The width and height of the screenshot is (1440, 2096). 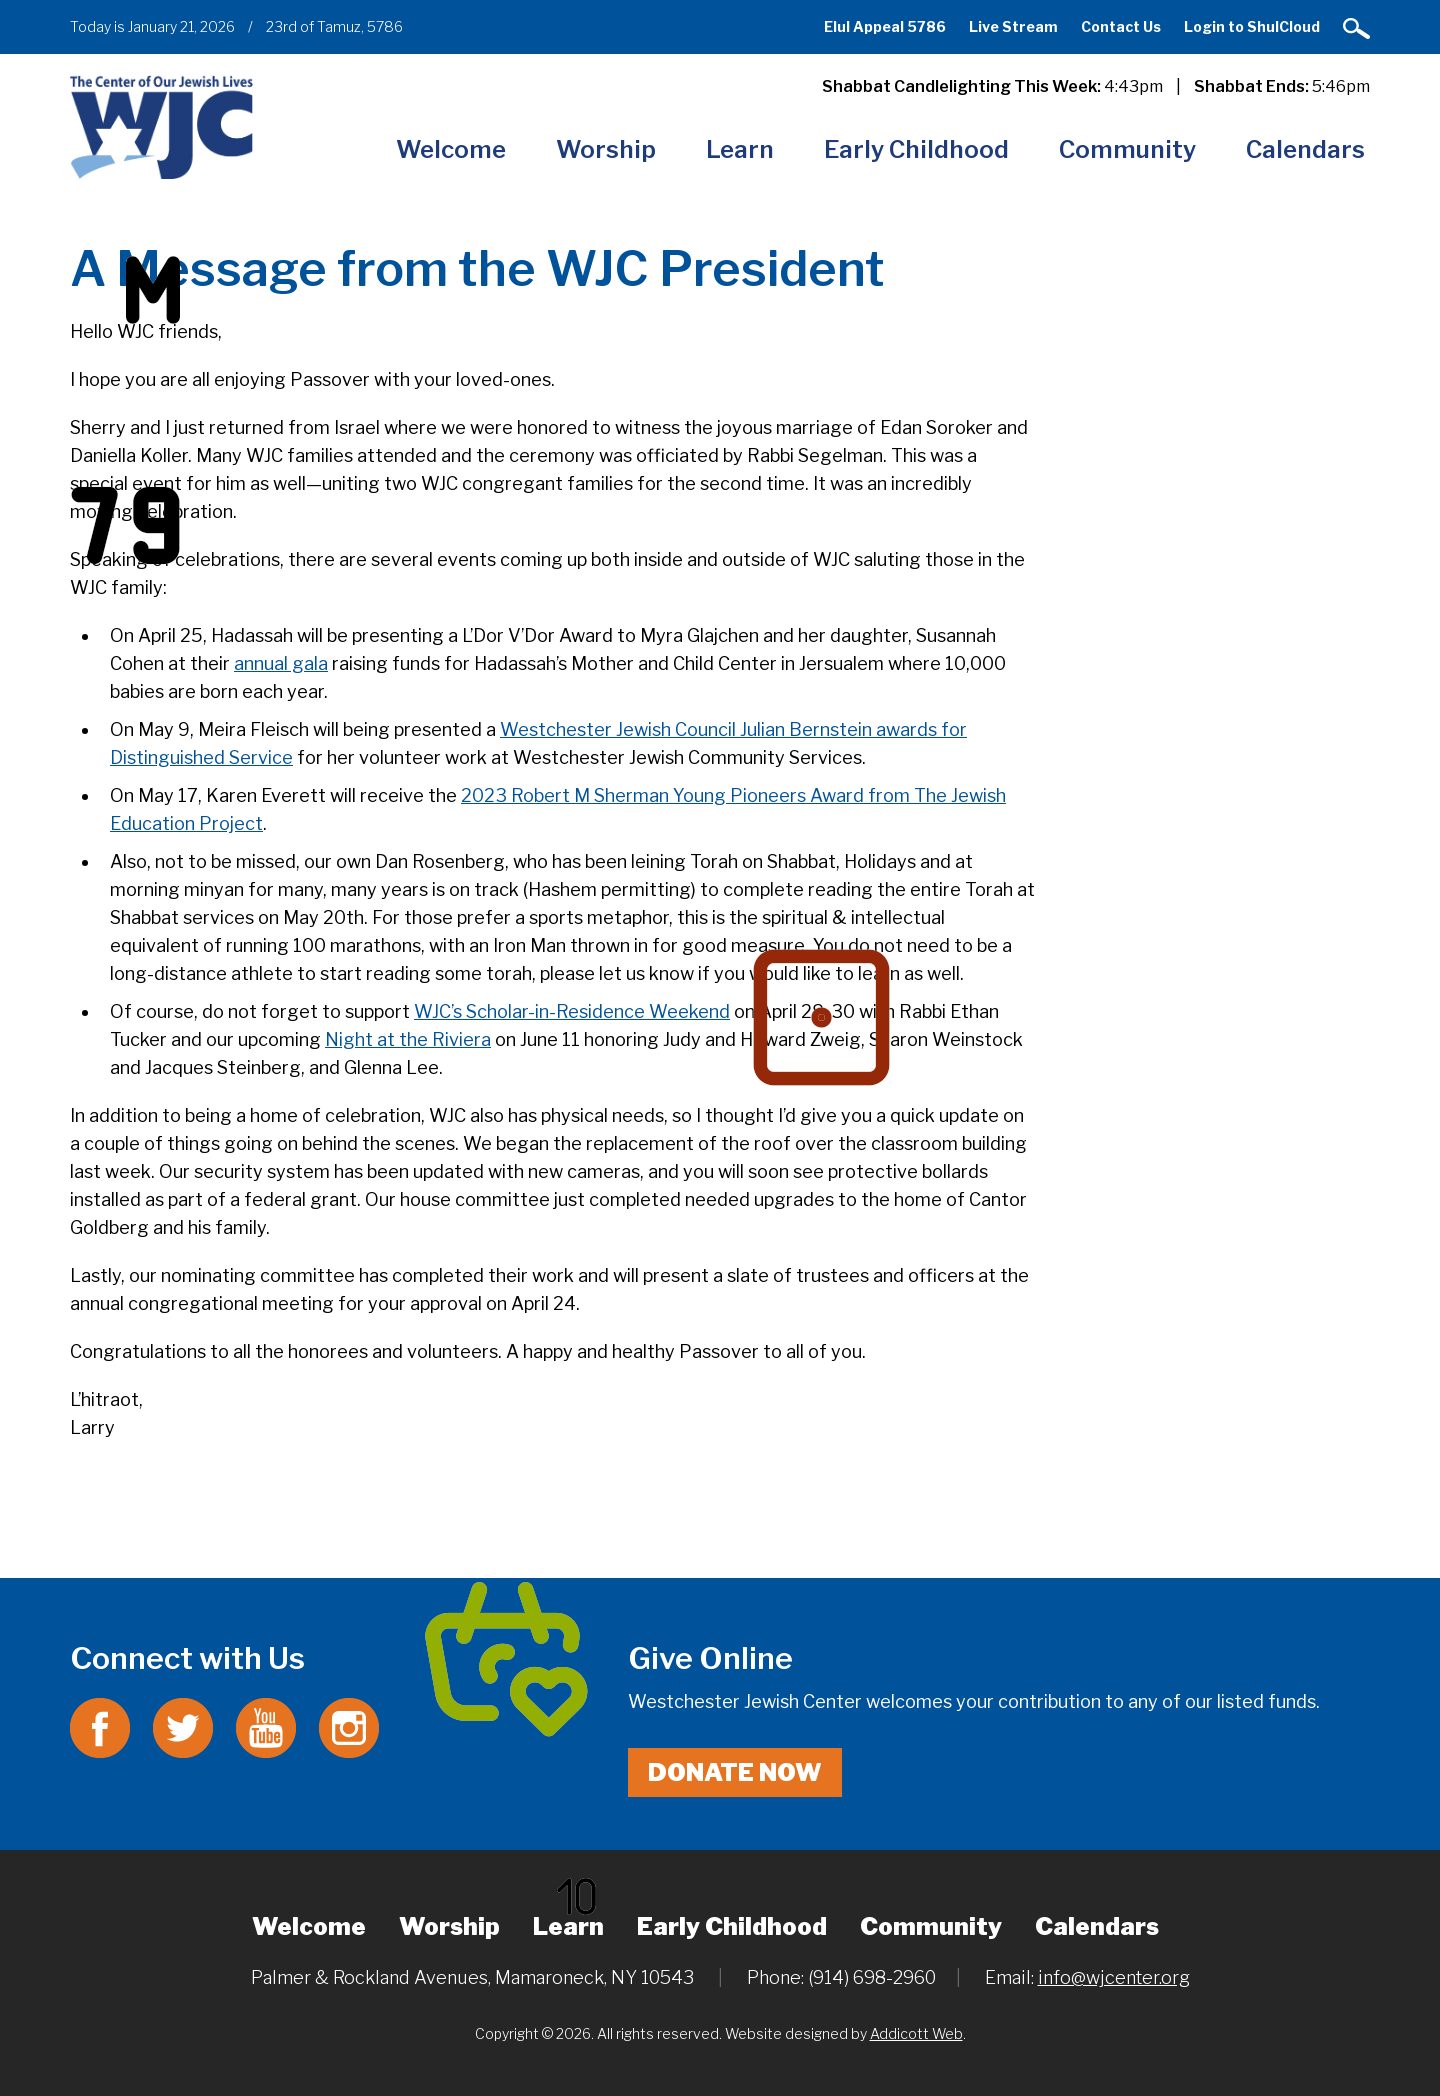 I want to click on add item to favorites or wishlist, so click(x=502, y=1651).